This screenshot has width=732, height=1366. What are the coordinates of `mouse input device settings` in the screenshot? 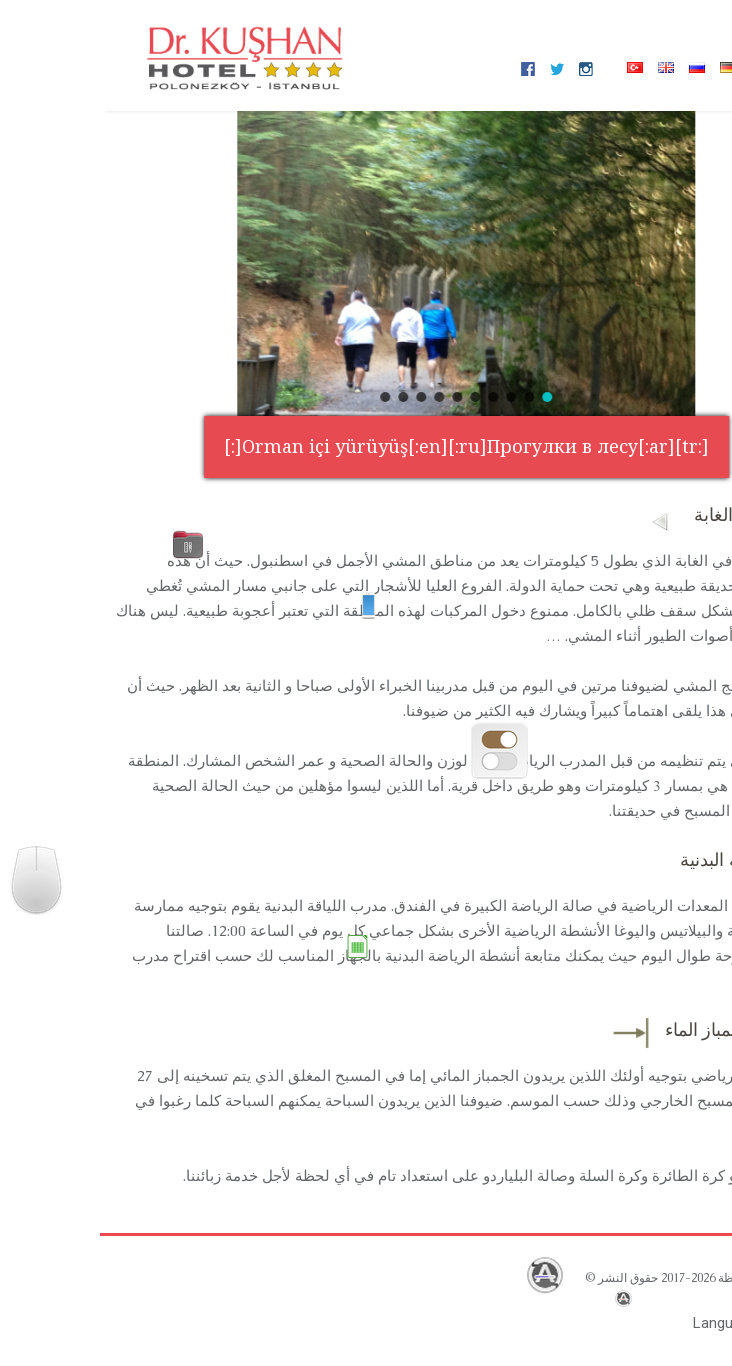 It's located at (37, 880).